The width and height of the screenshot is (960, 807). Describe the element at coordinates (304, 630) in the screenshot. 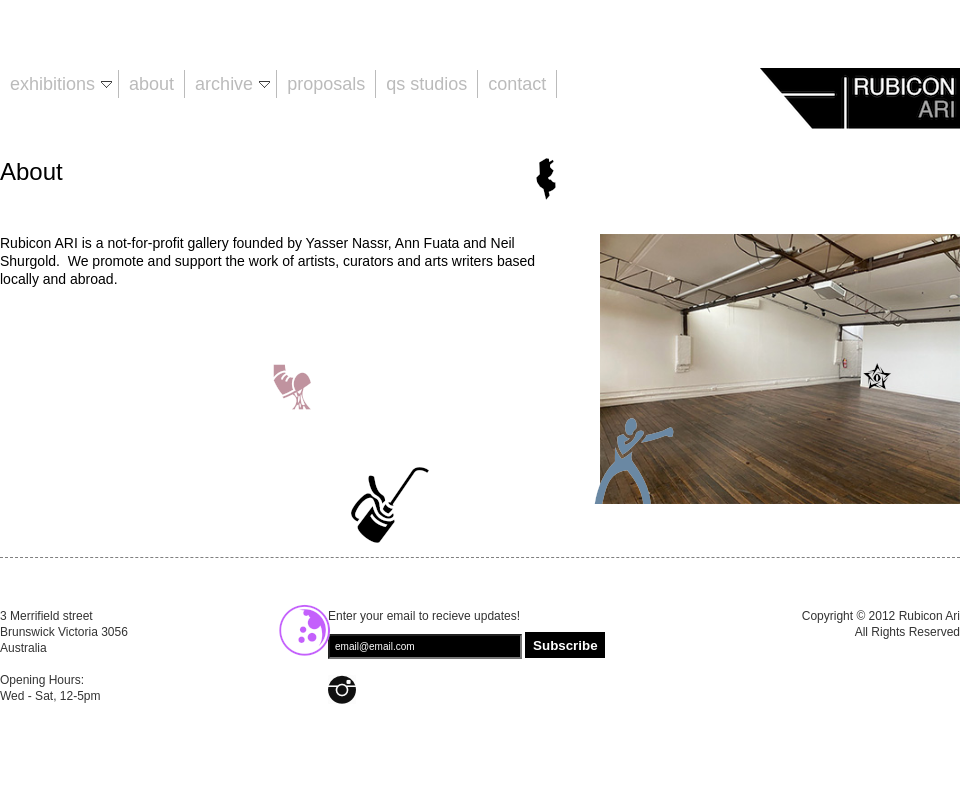

I see `select the 8-ball in a pool or billiards game` at that location.